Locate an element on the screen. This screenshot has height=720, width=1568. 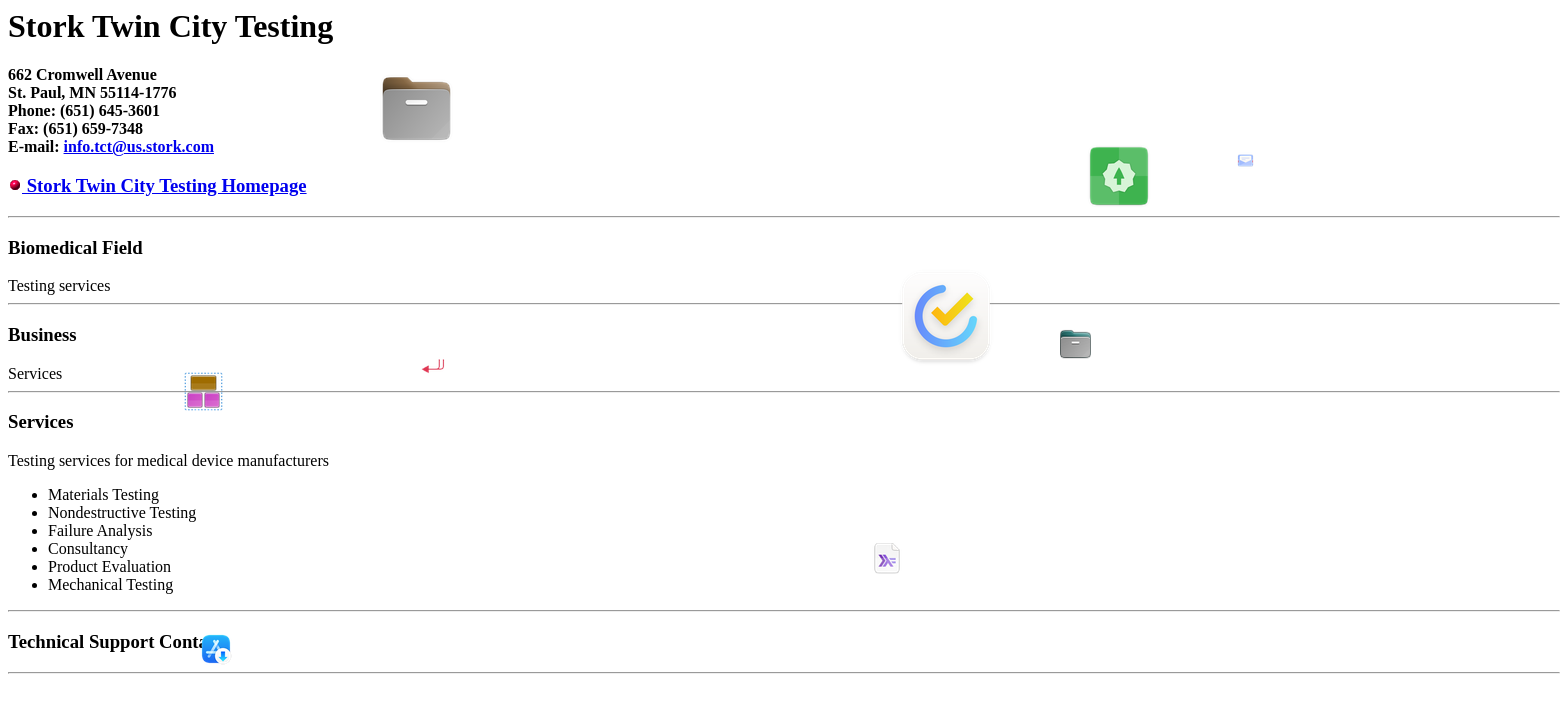
open the nautilus file manager is located at coordinates (1075, 343).